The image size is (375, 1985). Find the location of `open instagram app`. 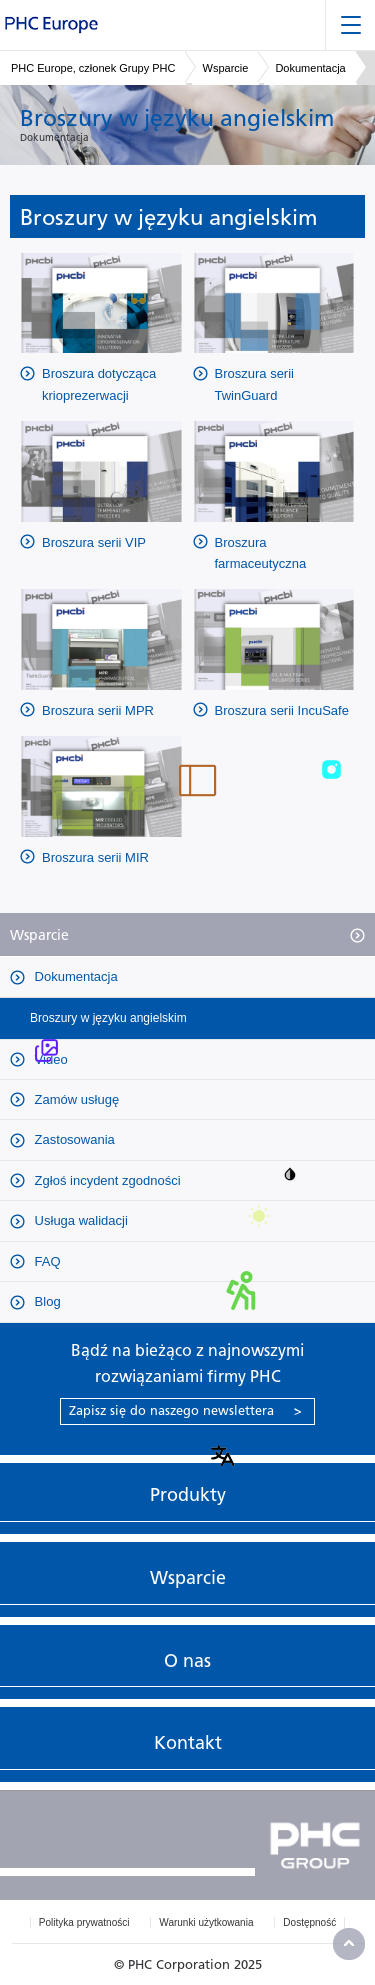

open instagram app is located at coordinates (331, 769).